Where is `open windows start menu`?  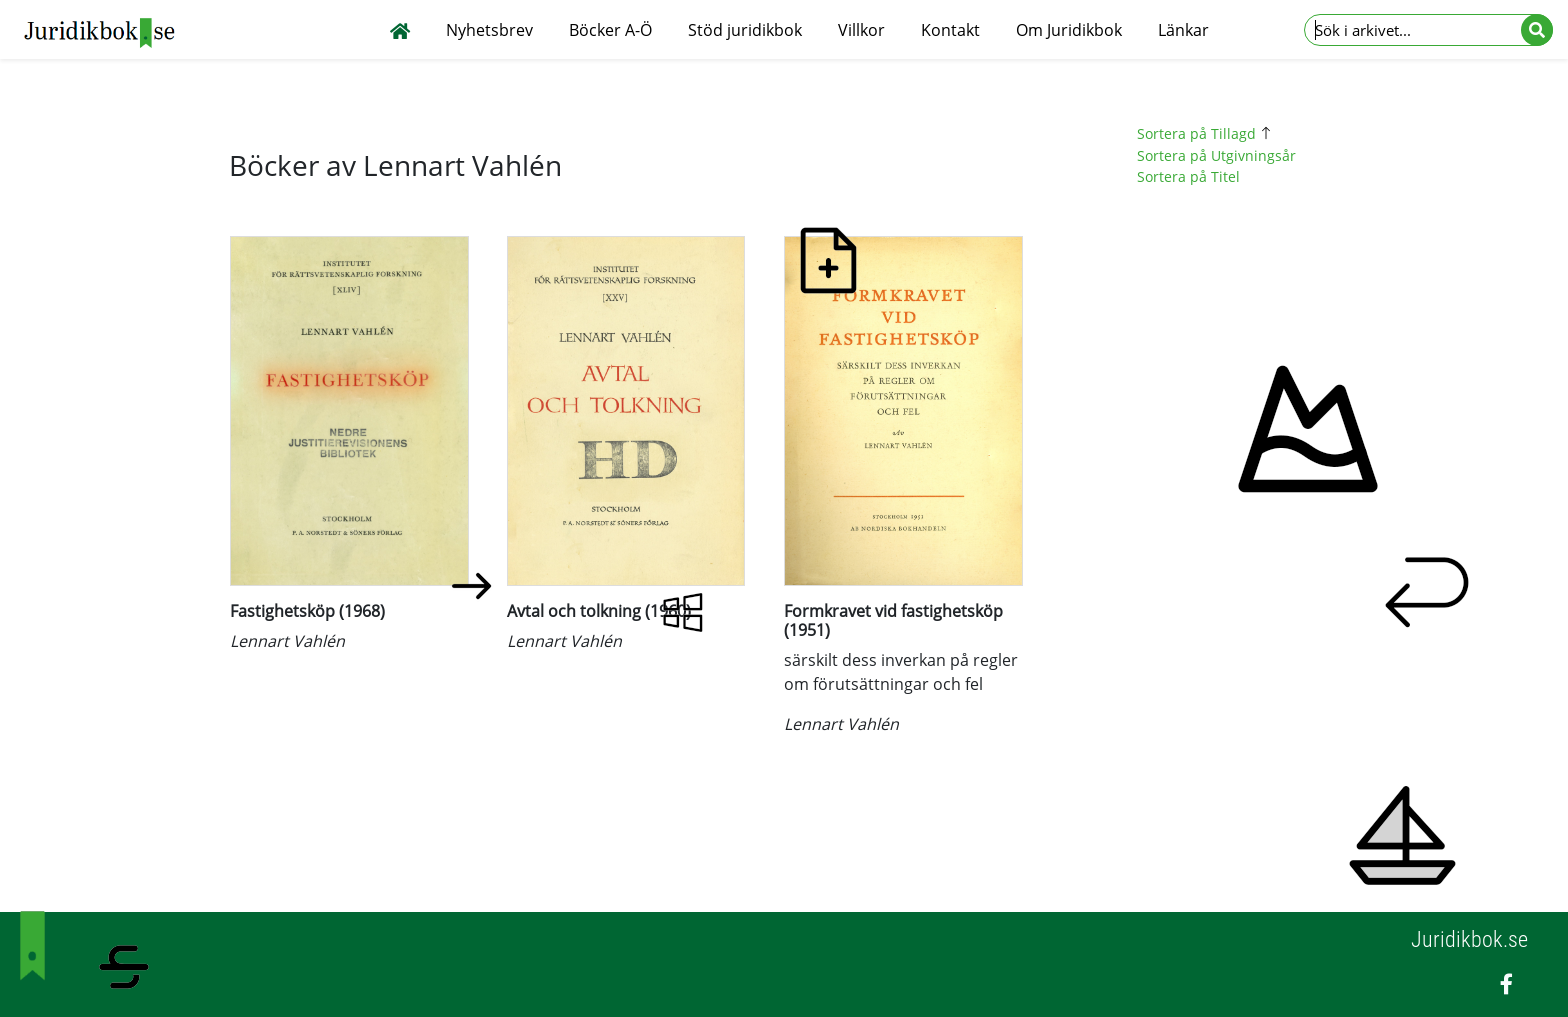
open windows start menu is located at coordinates (684, 612).